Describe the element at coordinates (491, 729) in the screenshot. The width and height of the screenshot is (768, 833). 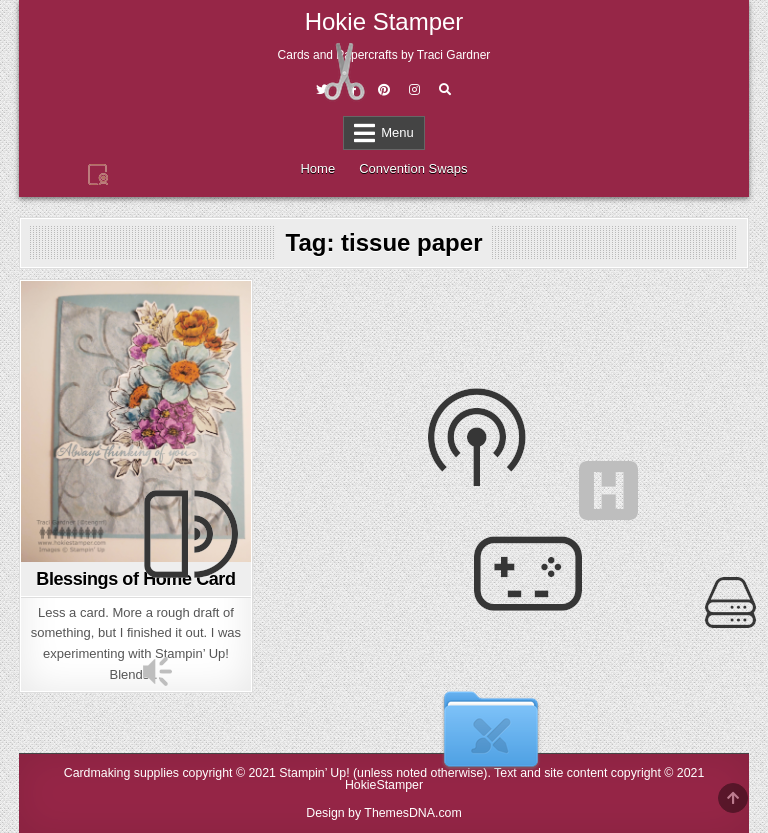
I see `open graphics or design files folder` at that location.